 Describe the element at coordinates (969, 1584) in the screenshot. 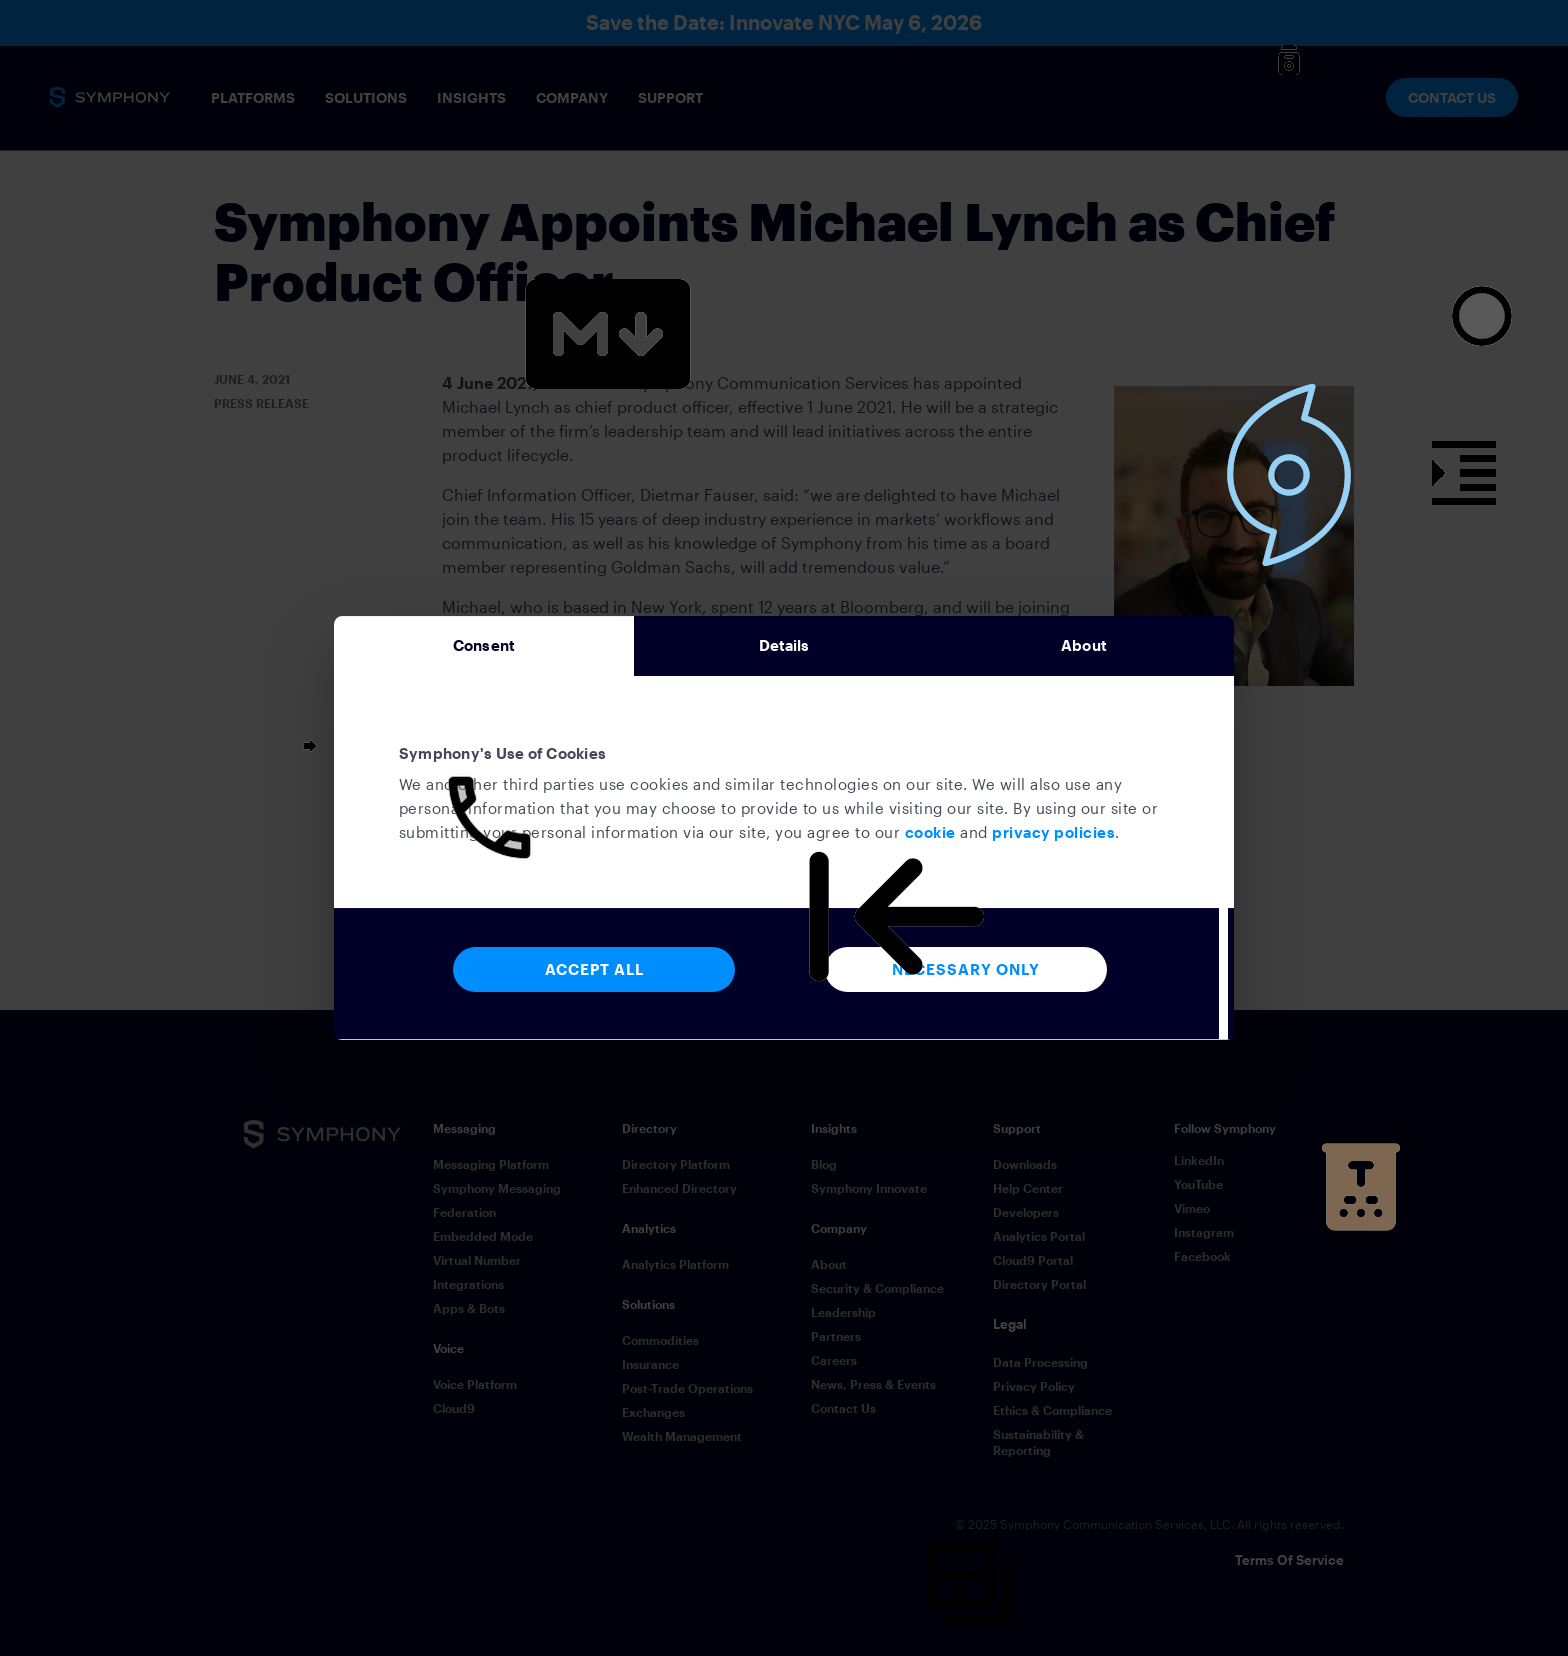

I see `create a backup of table data` at that location.